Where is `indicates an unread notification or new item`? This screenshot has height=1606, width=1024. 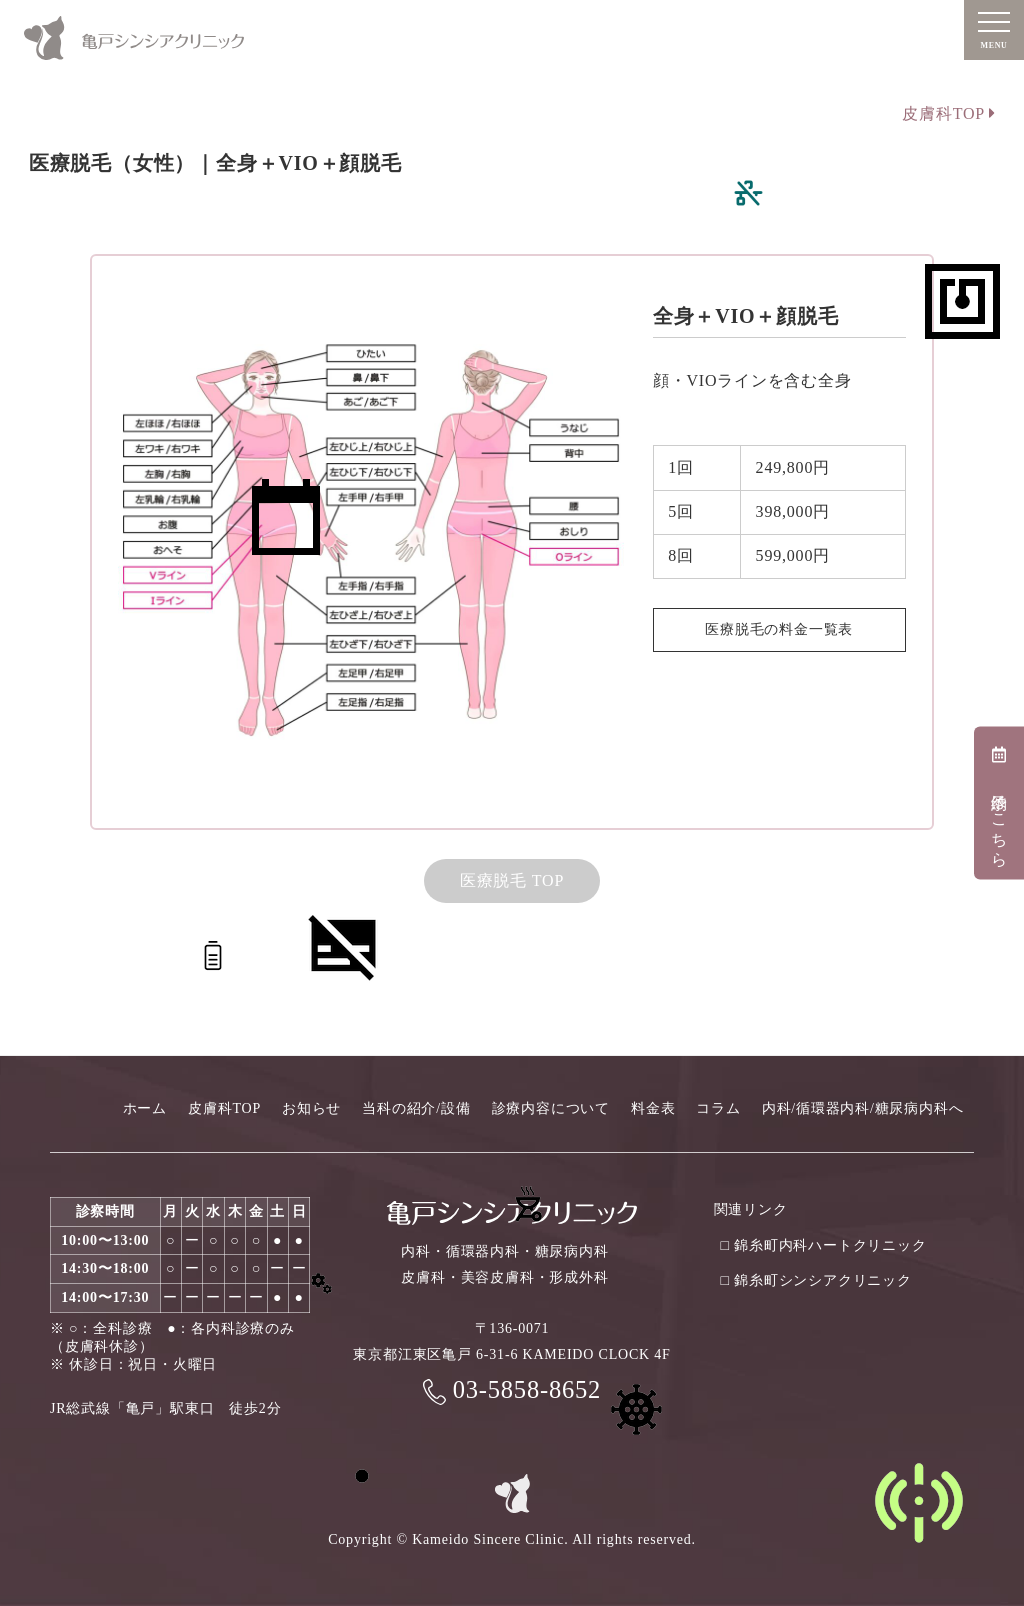 indicates an unread notification or new item is located at coordinates (362, 1476).